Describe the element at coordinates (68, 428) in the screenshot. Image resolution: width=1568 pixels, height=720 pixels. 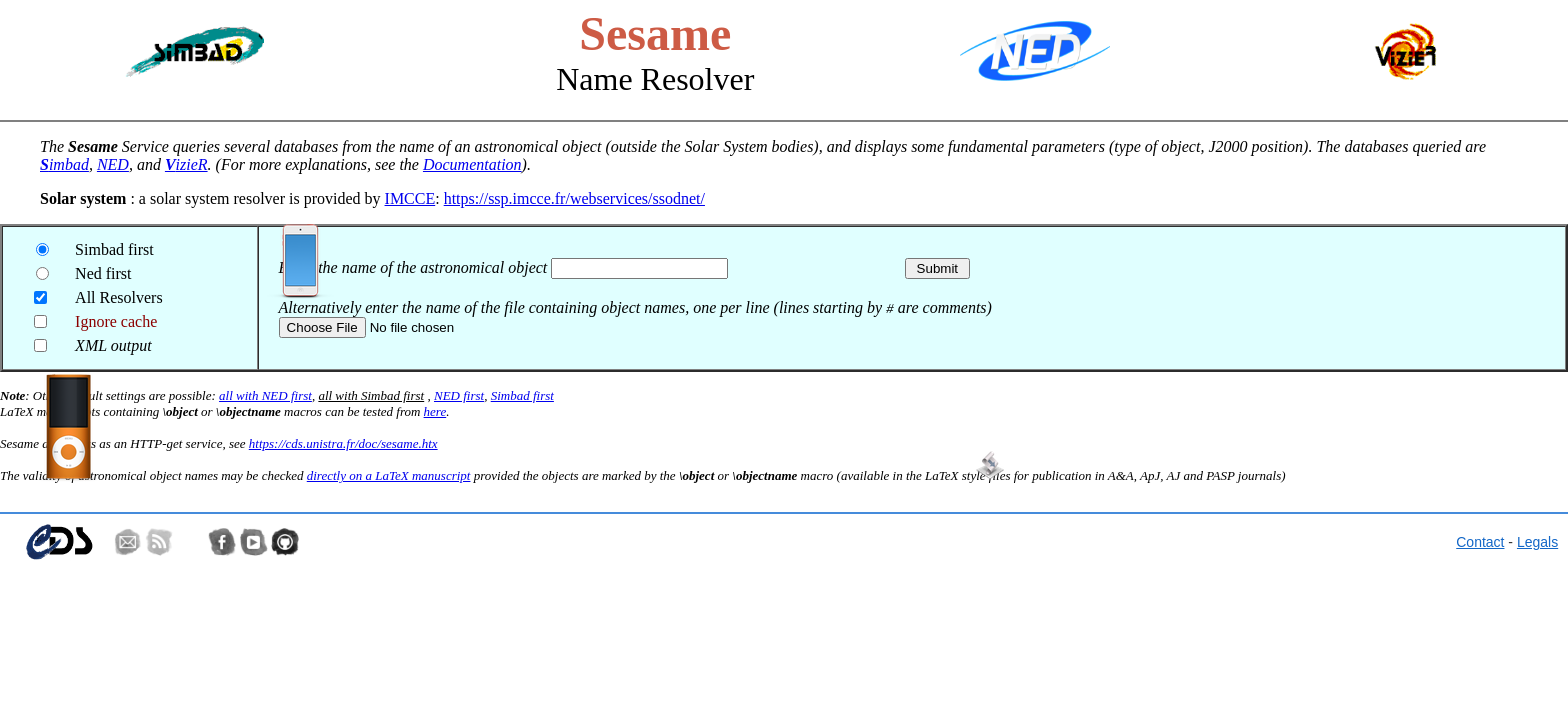
I see `sync music to ipod nano device` at that location.